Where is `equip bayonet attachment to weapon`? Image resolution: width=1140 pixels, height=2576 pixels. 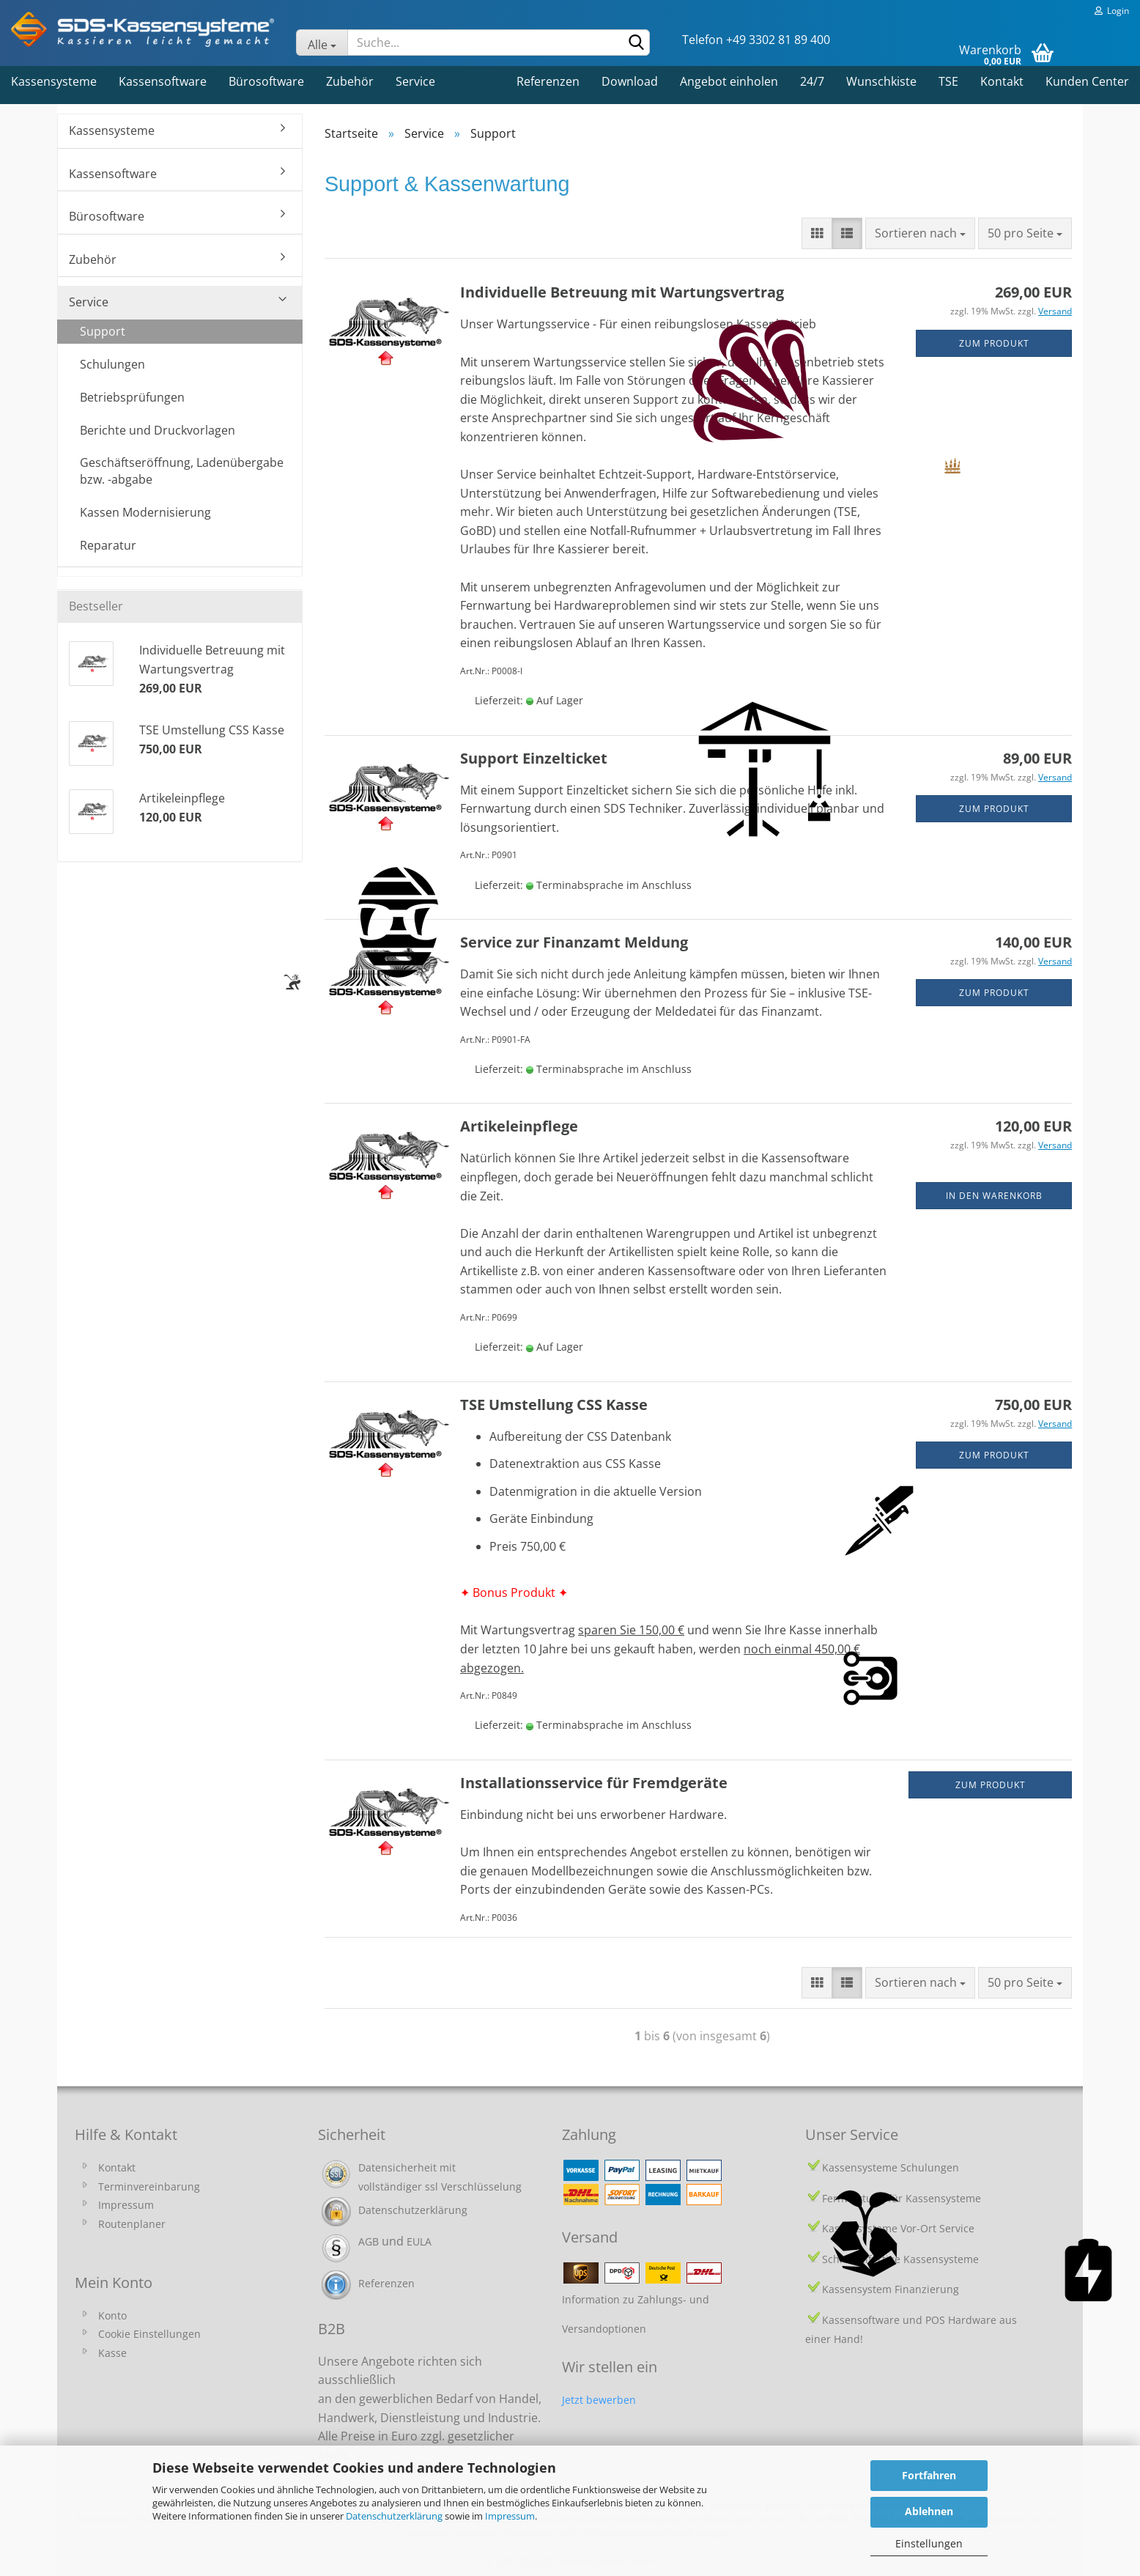 equip bayonet attachment to weapon is located at coordinates (879, 1521).